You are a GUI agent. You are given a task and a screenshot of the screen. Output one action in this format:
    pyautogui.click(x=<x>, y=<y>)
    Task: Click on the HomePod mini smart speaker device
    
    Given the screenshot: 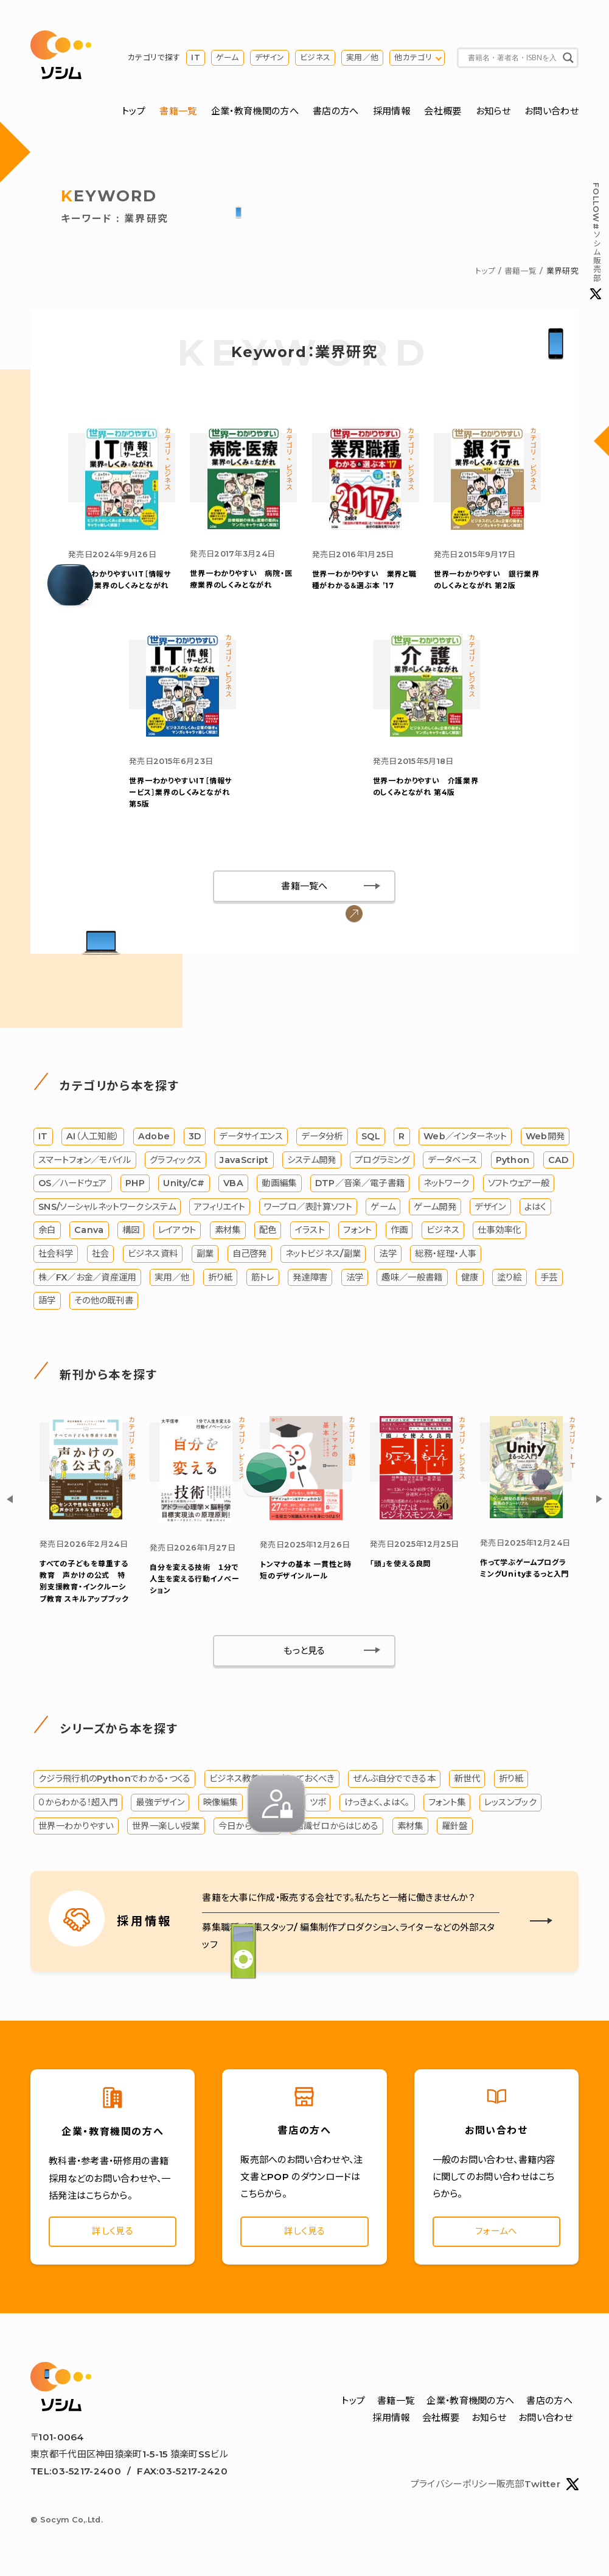 What is the action you would take?
    pyautogui.click(x=70, y=589)
    